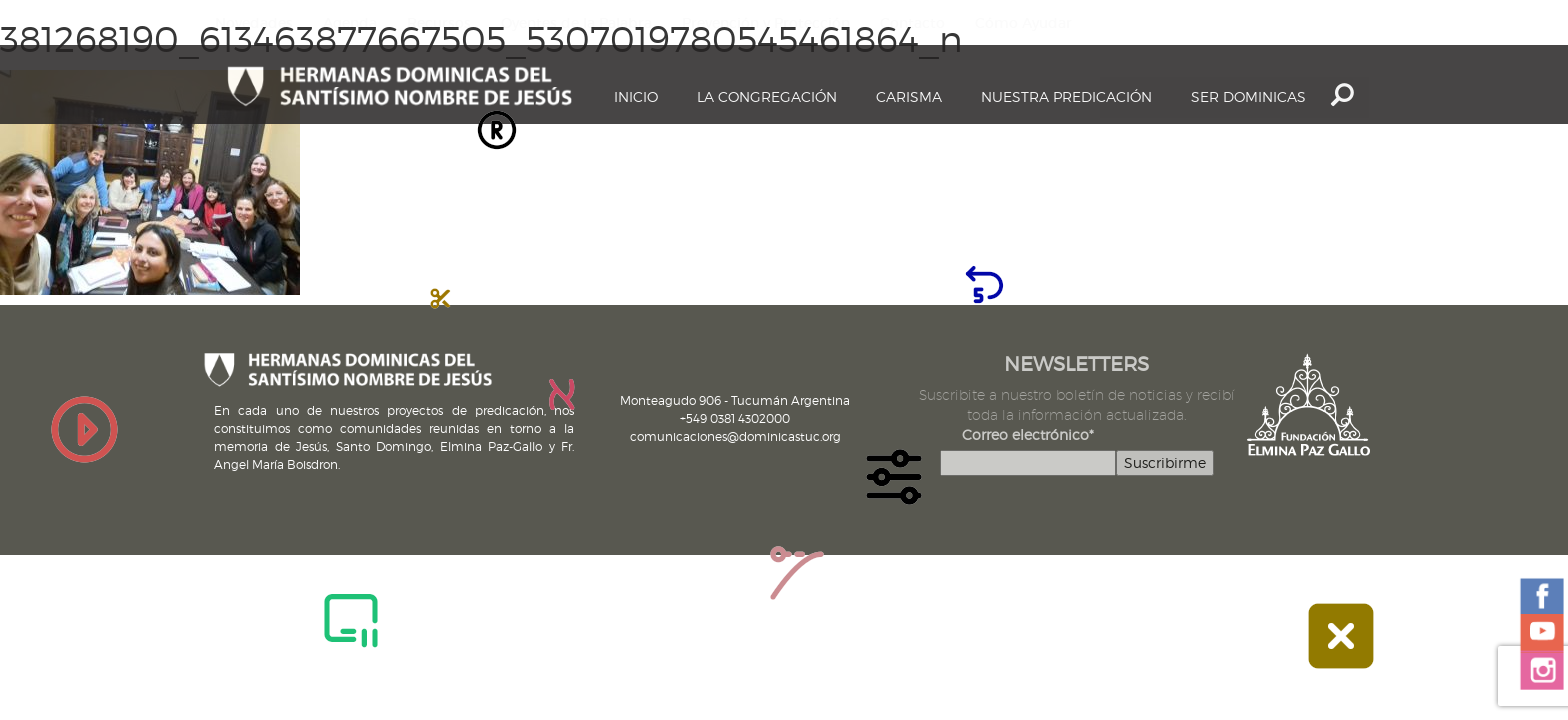 The width and height of the screenshot is (1568, 720). What do you see at coordinates (351, 618) in the screenshot?
I see `pause media playback on tablet device` at bounding box center [351, 618].